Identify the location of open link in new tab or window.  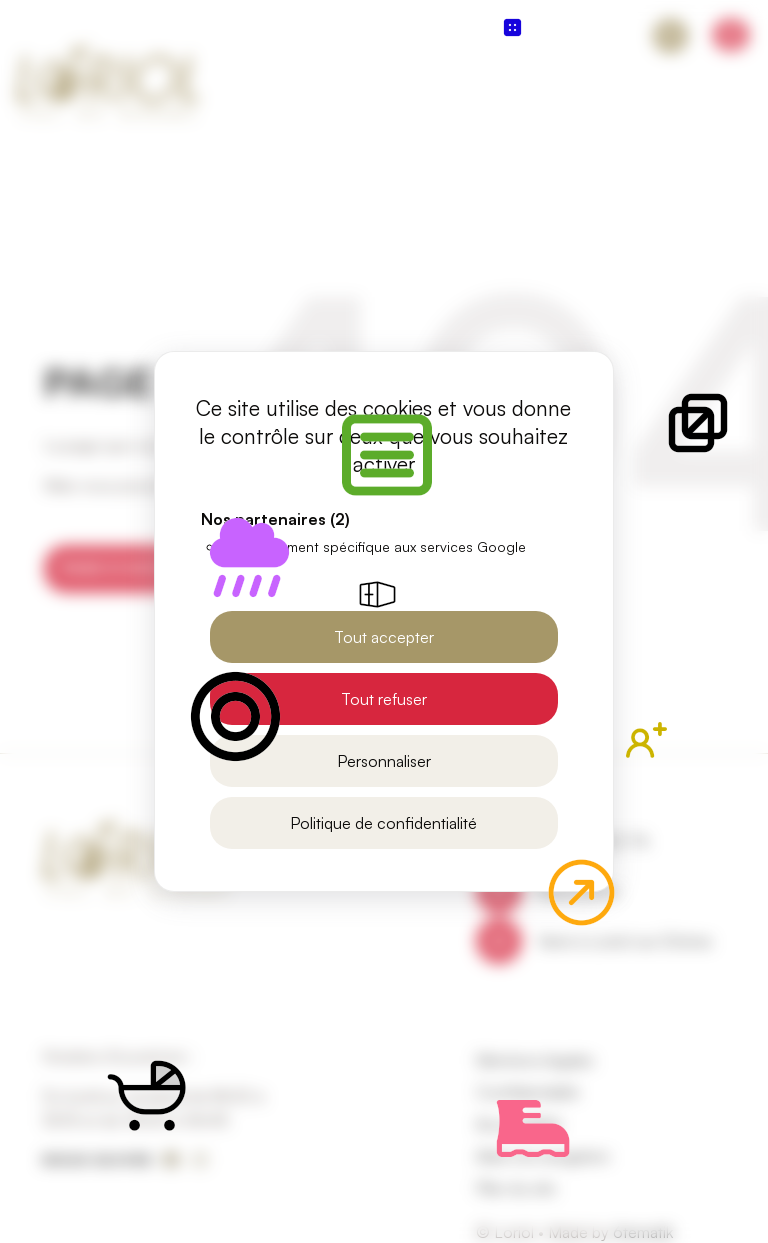
(581, 892).